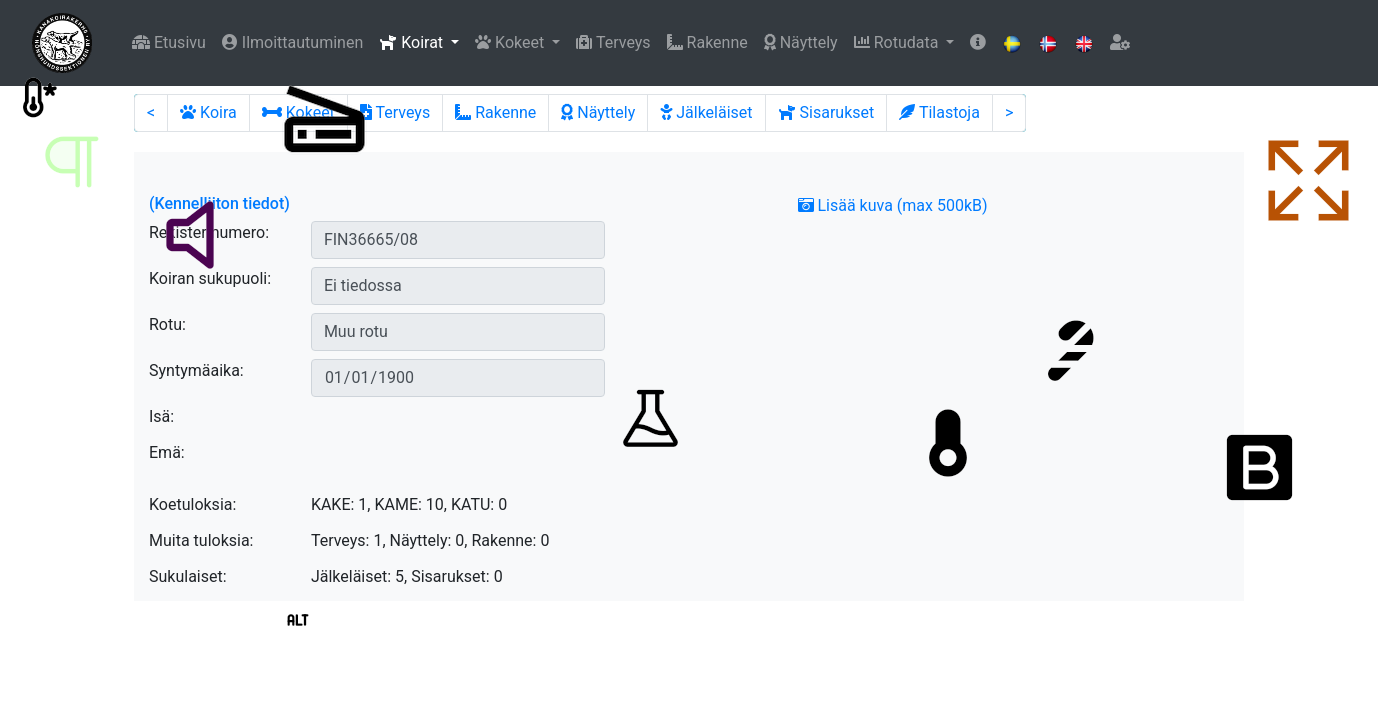  I want to click on indicates low temperature or cold conditions, so click(36, 97).